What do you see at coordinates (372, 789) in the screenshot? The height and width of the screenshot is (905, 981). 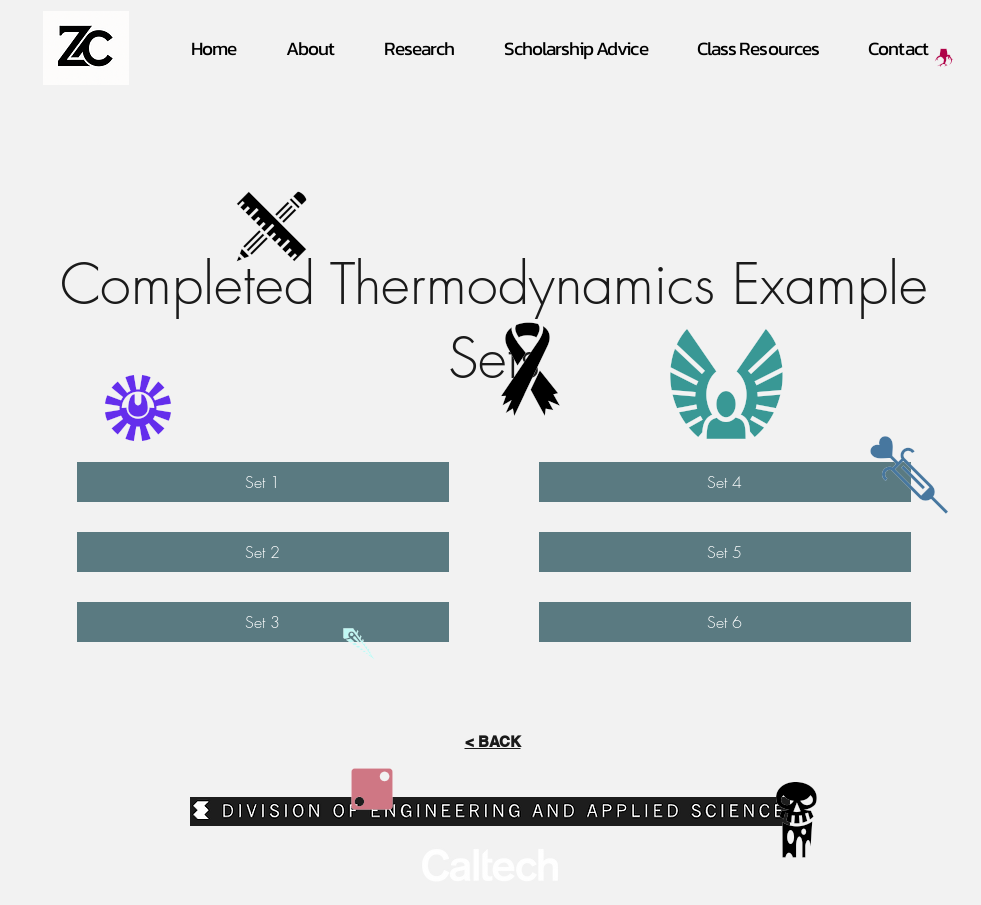 I see `roll the dice or randomize` at bounding box center [372, 789].